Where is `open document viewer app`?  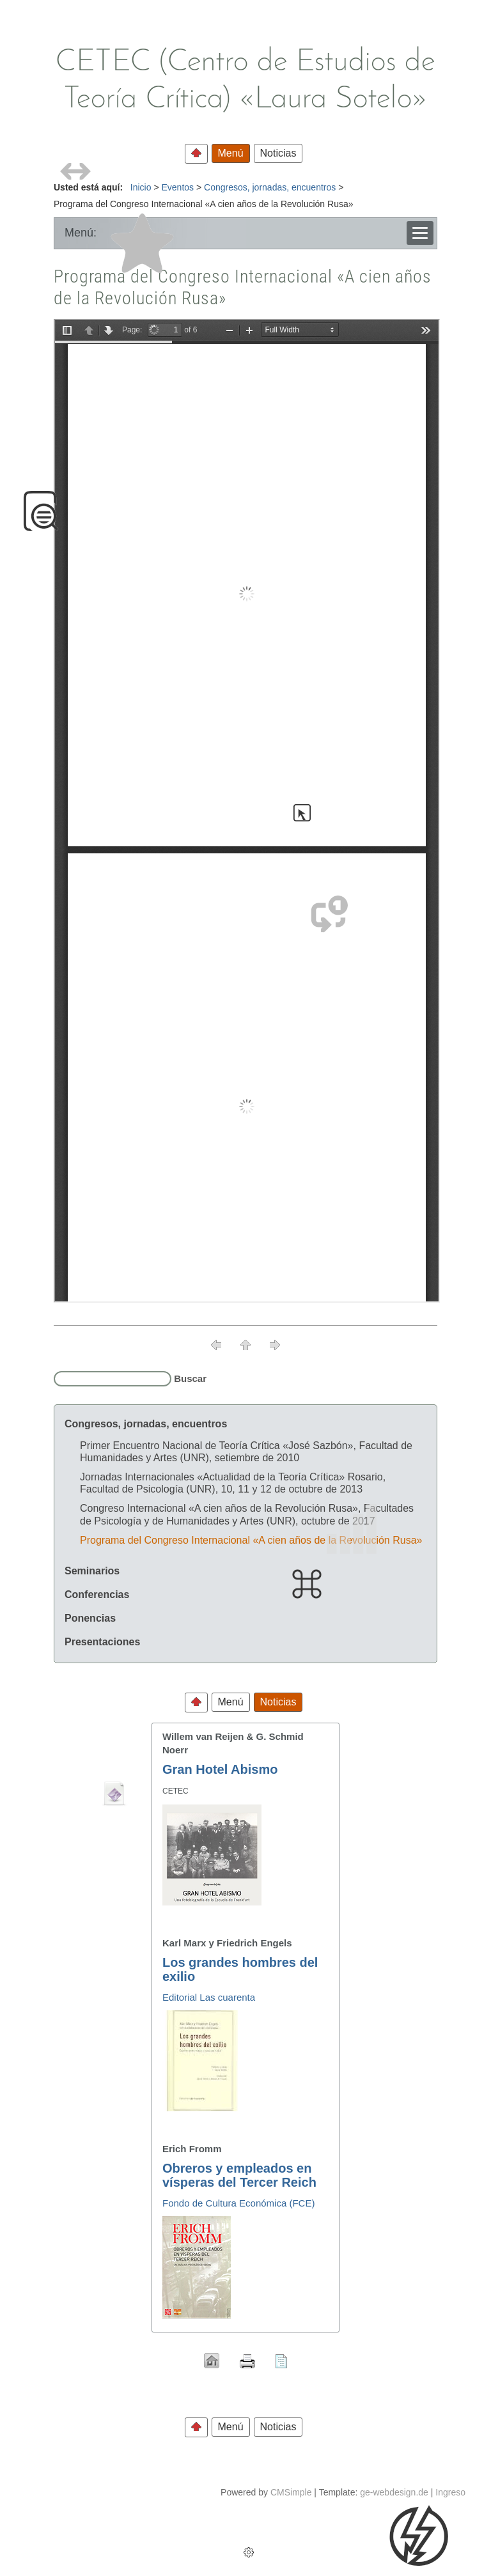 open document viewer app is located at coordinates (41, 511).